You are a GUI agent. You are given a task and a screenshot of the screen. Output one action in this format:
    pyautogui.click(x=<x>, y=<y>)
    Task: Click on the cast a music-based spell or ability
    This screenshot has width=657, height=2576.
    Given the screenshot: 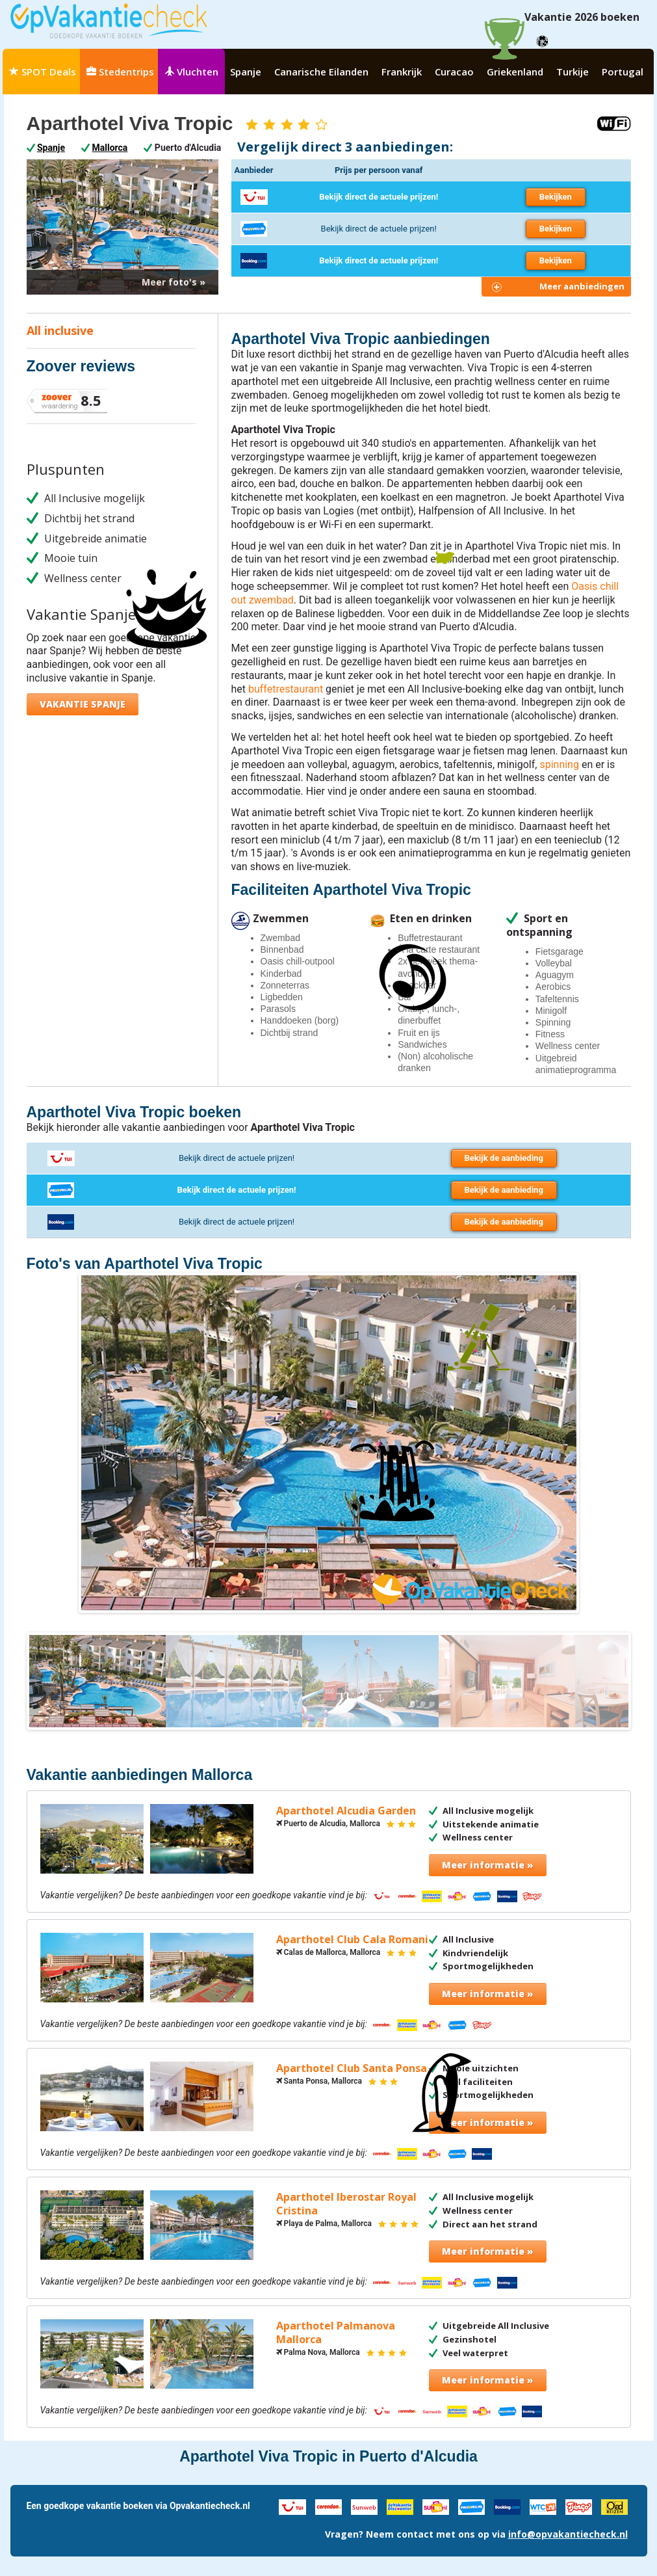 What is the action you would take?
    pyautogui.click(x=413, y=977)
    